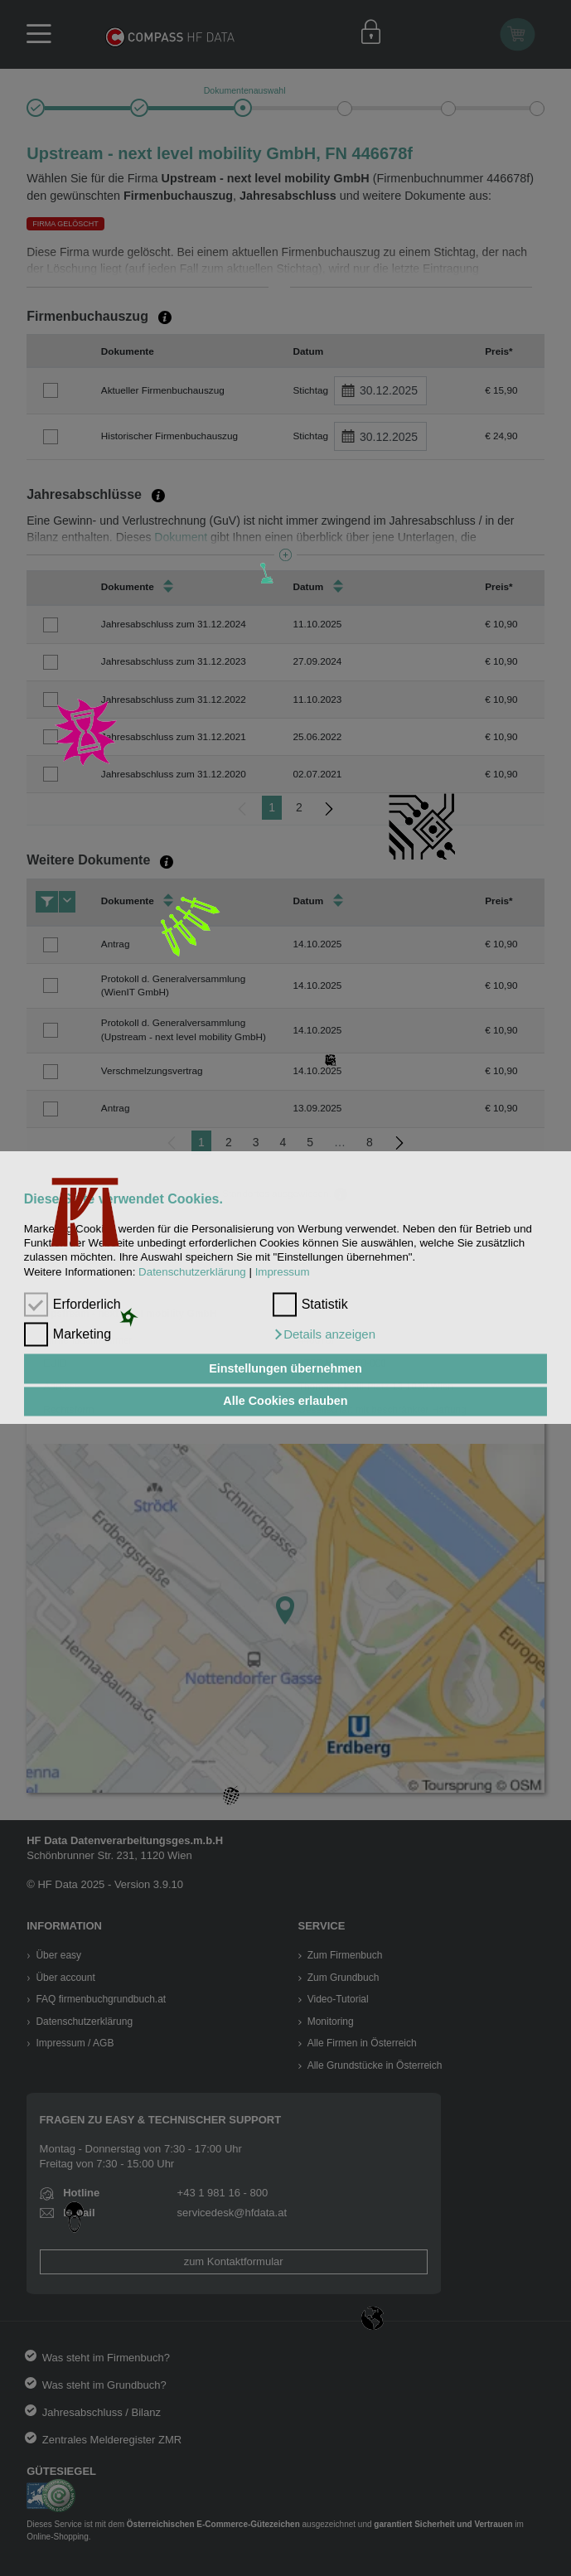 The width and height of the screenshot is (571, 2576). Describe the element at coordinates (75, 2217) in the screenshot. I see `indicates a horror or terror game genre` at that location.